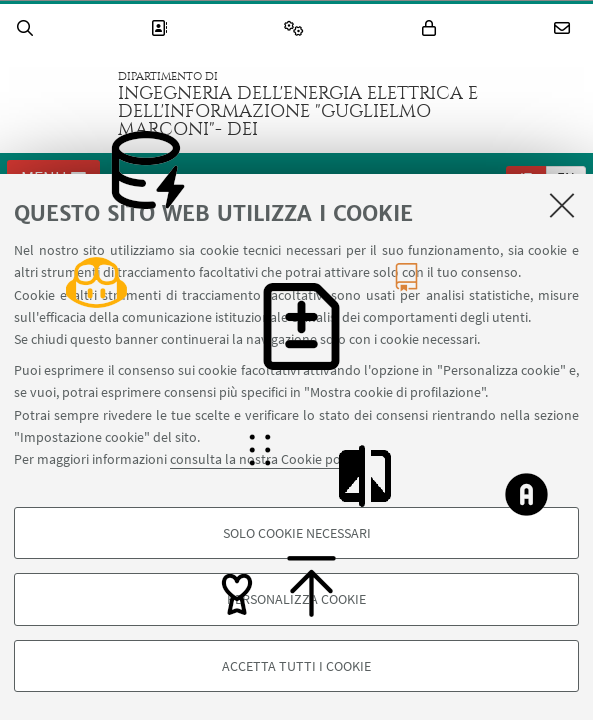 The width and height of the screenshot is (593, 720). I want to click on access GitHub Copilot AI assistant, so click(96, 282).